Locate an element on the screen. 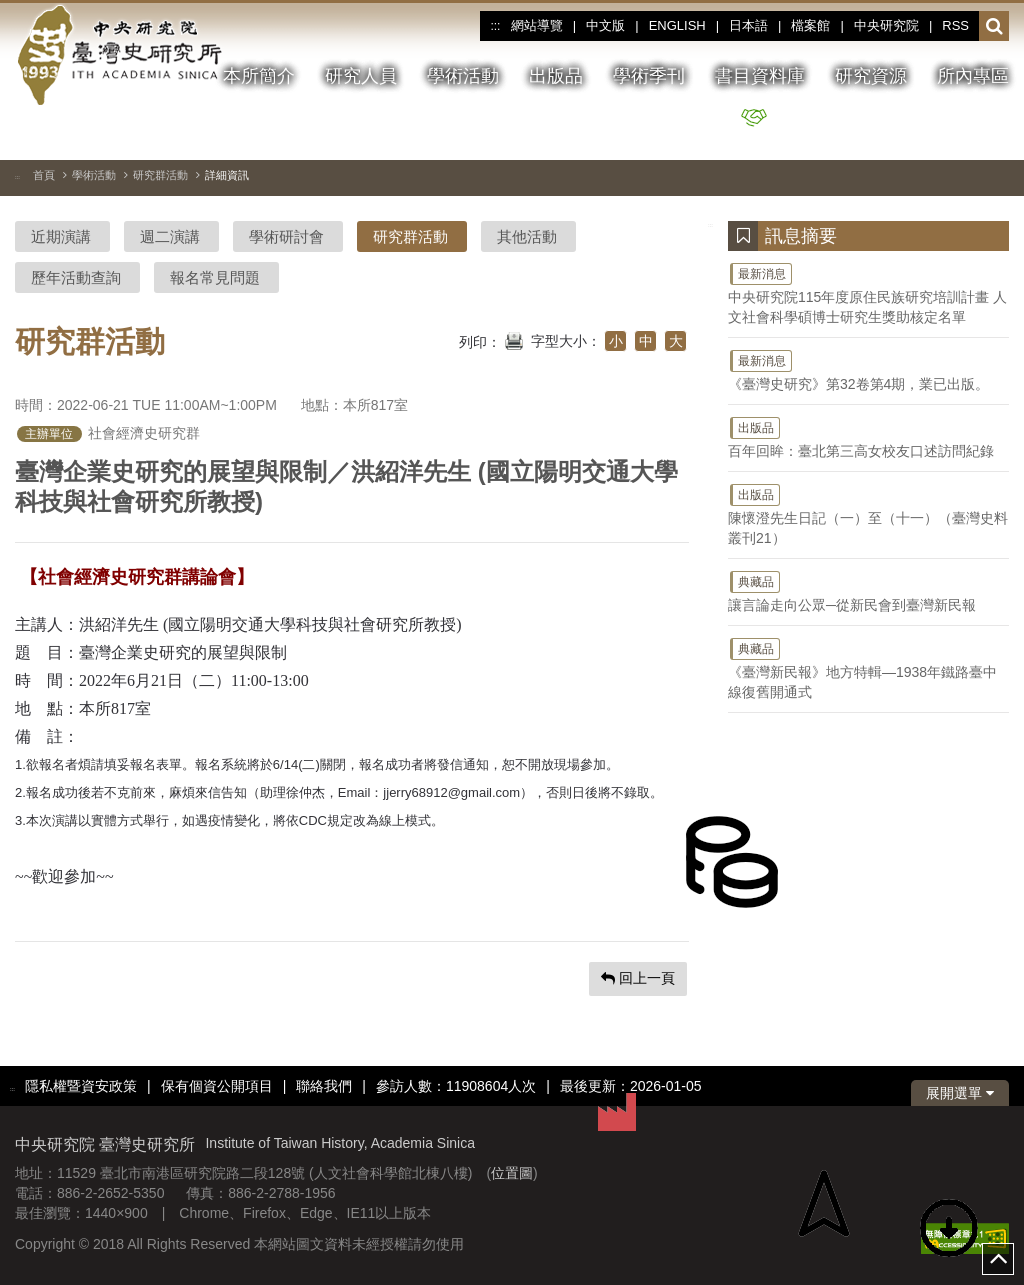  initiate a partnership or collaboration is located at coordinates (754, 117).